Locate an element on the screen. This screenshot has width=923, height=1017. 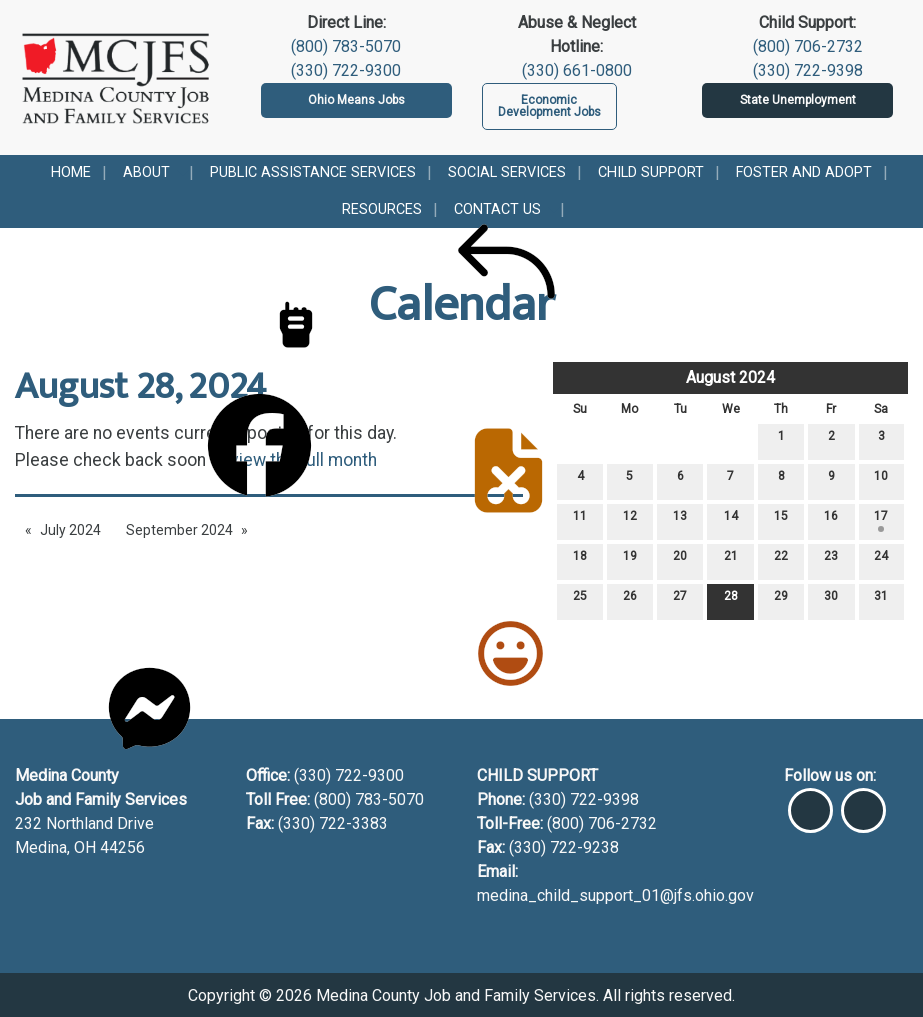
cut or trim a document is located at coordinates (508, 470).